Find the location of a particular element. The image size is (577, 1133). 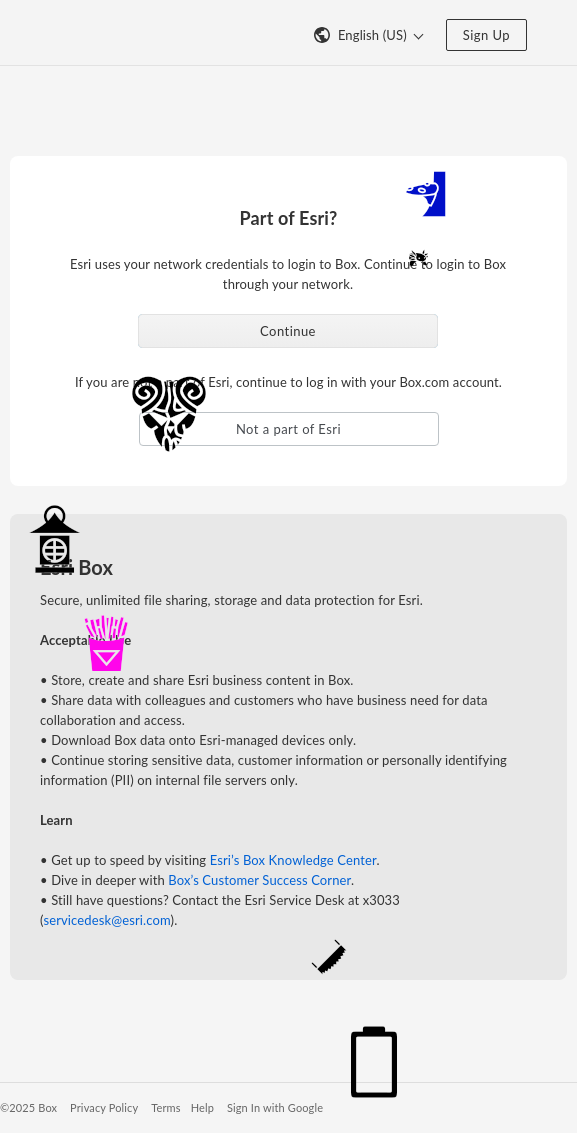

select a guitar pick or musical accessory is located at coordinates (169, 414).